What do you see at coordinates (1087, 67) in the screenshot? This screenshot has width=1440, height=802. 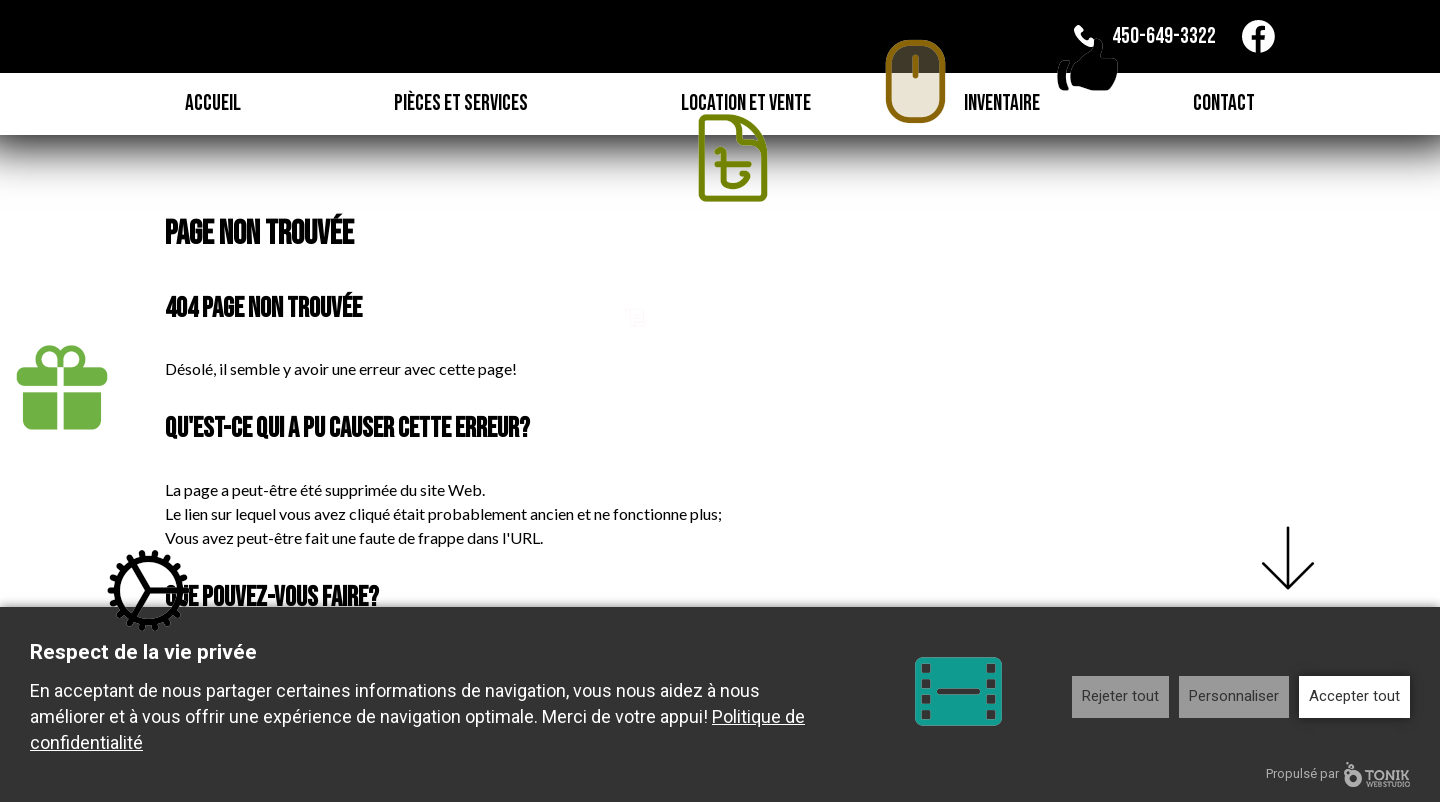 I see `like or upvote content` at bounding box center [1087, 67].